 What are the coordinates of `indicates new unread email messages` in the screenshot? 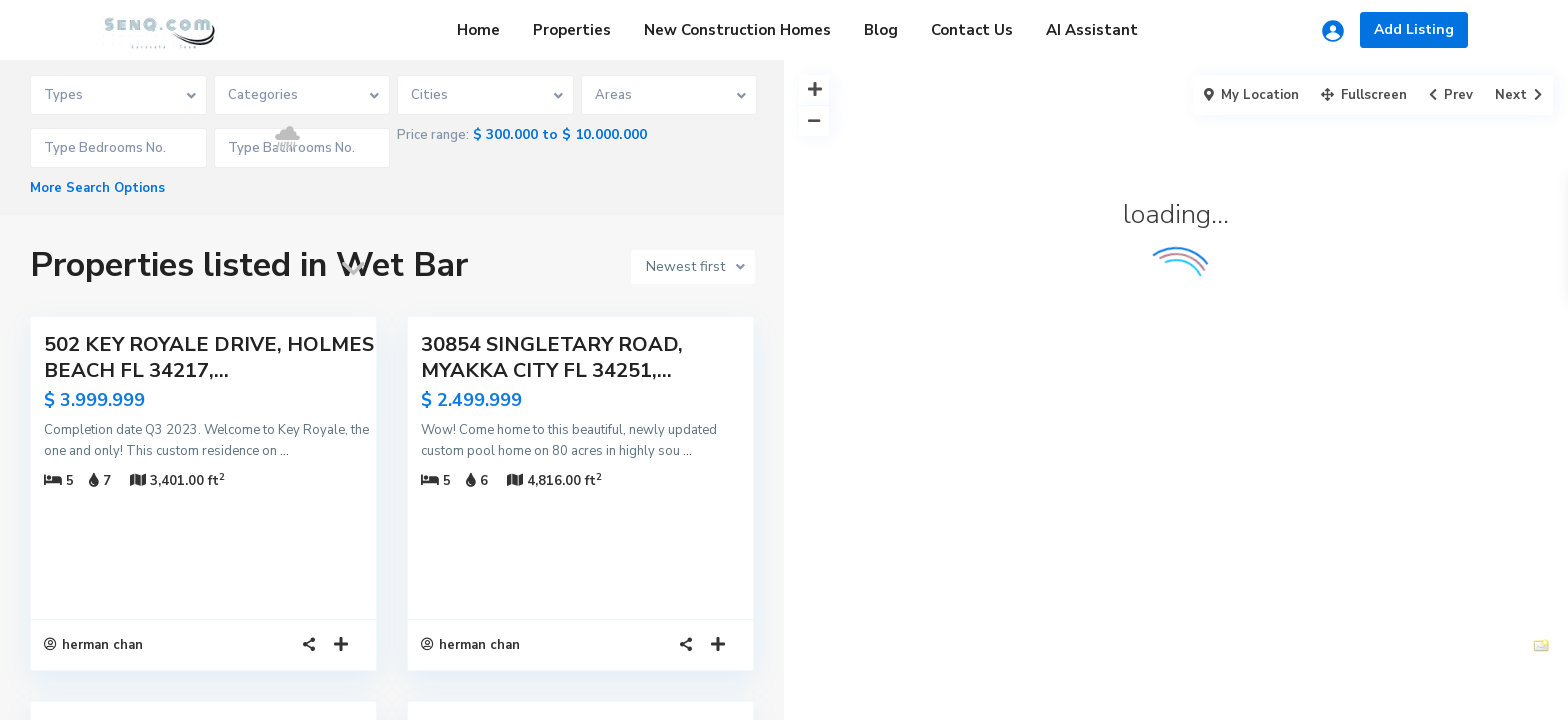 It's located at (1541, 646).